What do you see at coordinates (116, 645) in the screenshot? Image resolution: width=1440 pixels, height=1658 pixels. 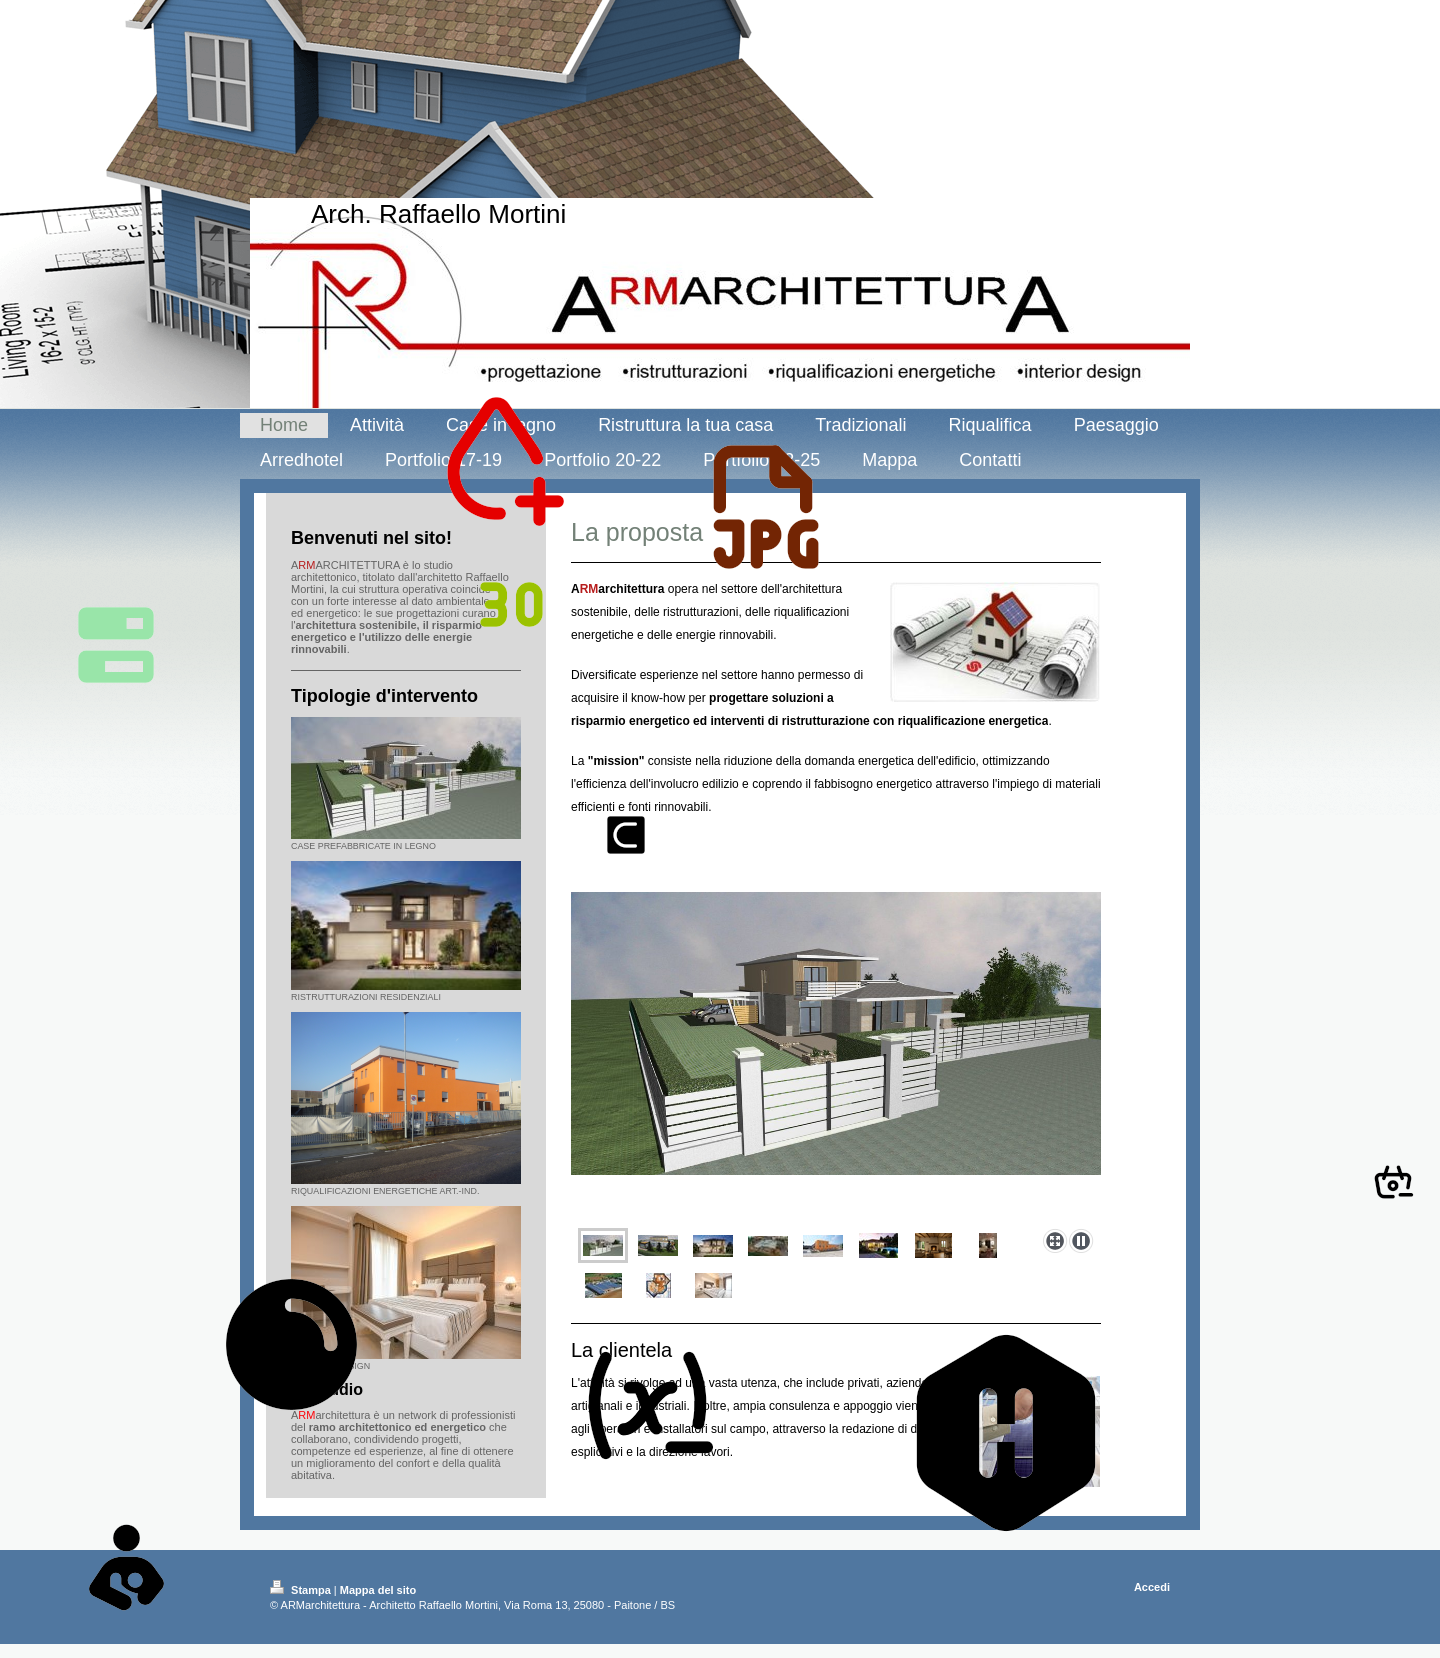 I see `view task list or to-do items` at bounding box center [116, 645].